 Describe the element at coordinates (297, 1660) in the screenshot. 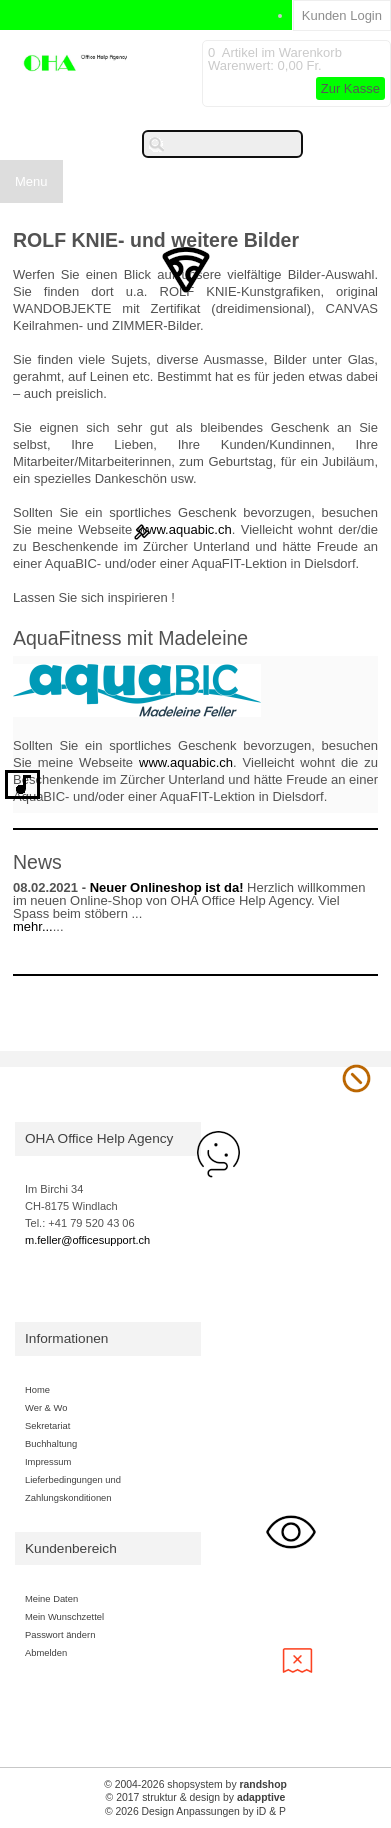

I see `cancel or void a receipt` at that location.